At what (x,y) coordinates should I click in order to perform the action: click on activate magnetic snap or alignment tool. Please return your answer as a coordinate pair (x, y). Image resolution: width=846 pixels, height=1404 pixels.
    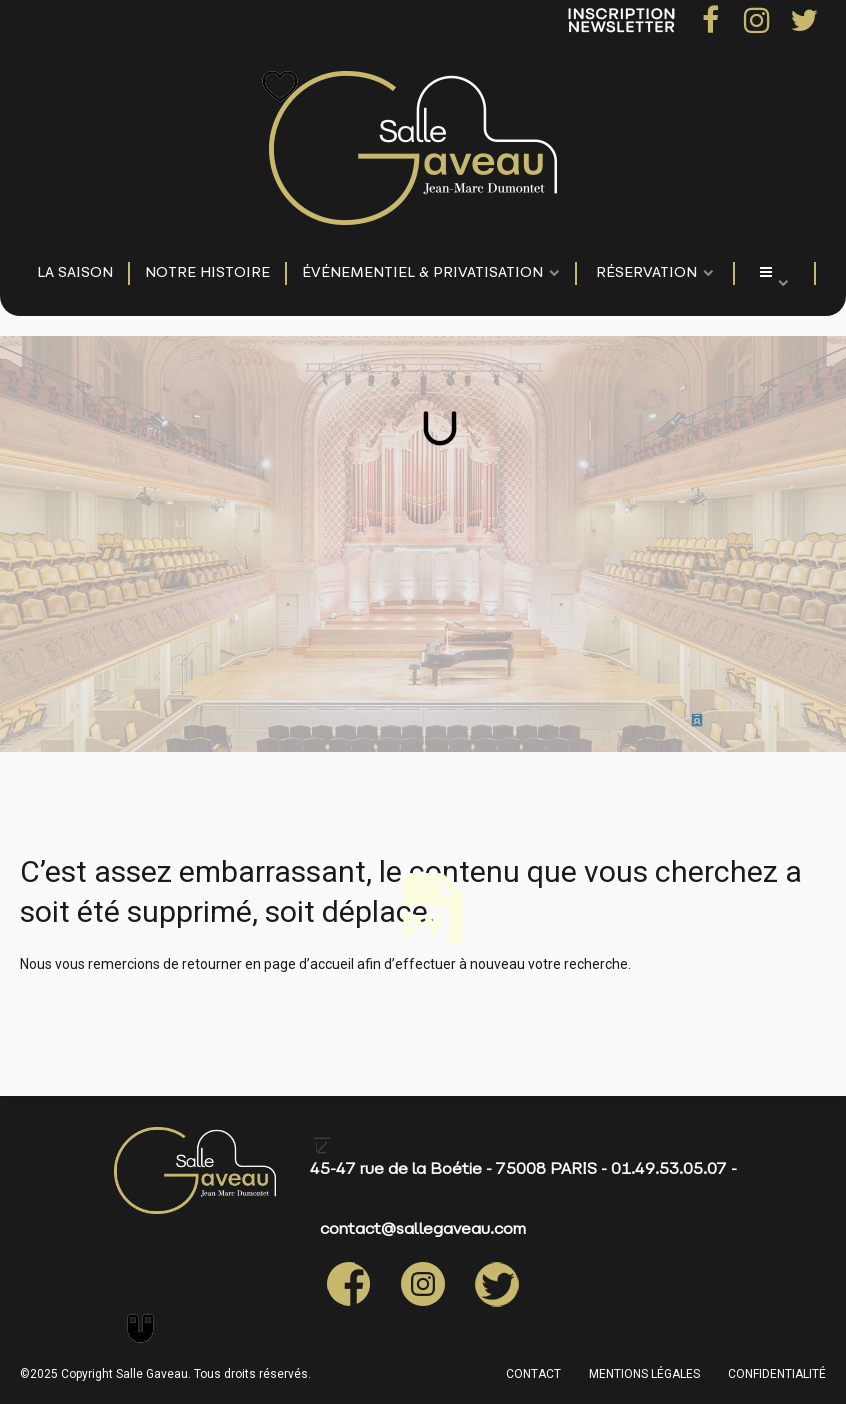
    Looking at the image, I should click on (140, 1327).